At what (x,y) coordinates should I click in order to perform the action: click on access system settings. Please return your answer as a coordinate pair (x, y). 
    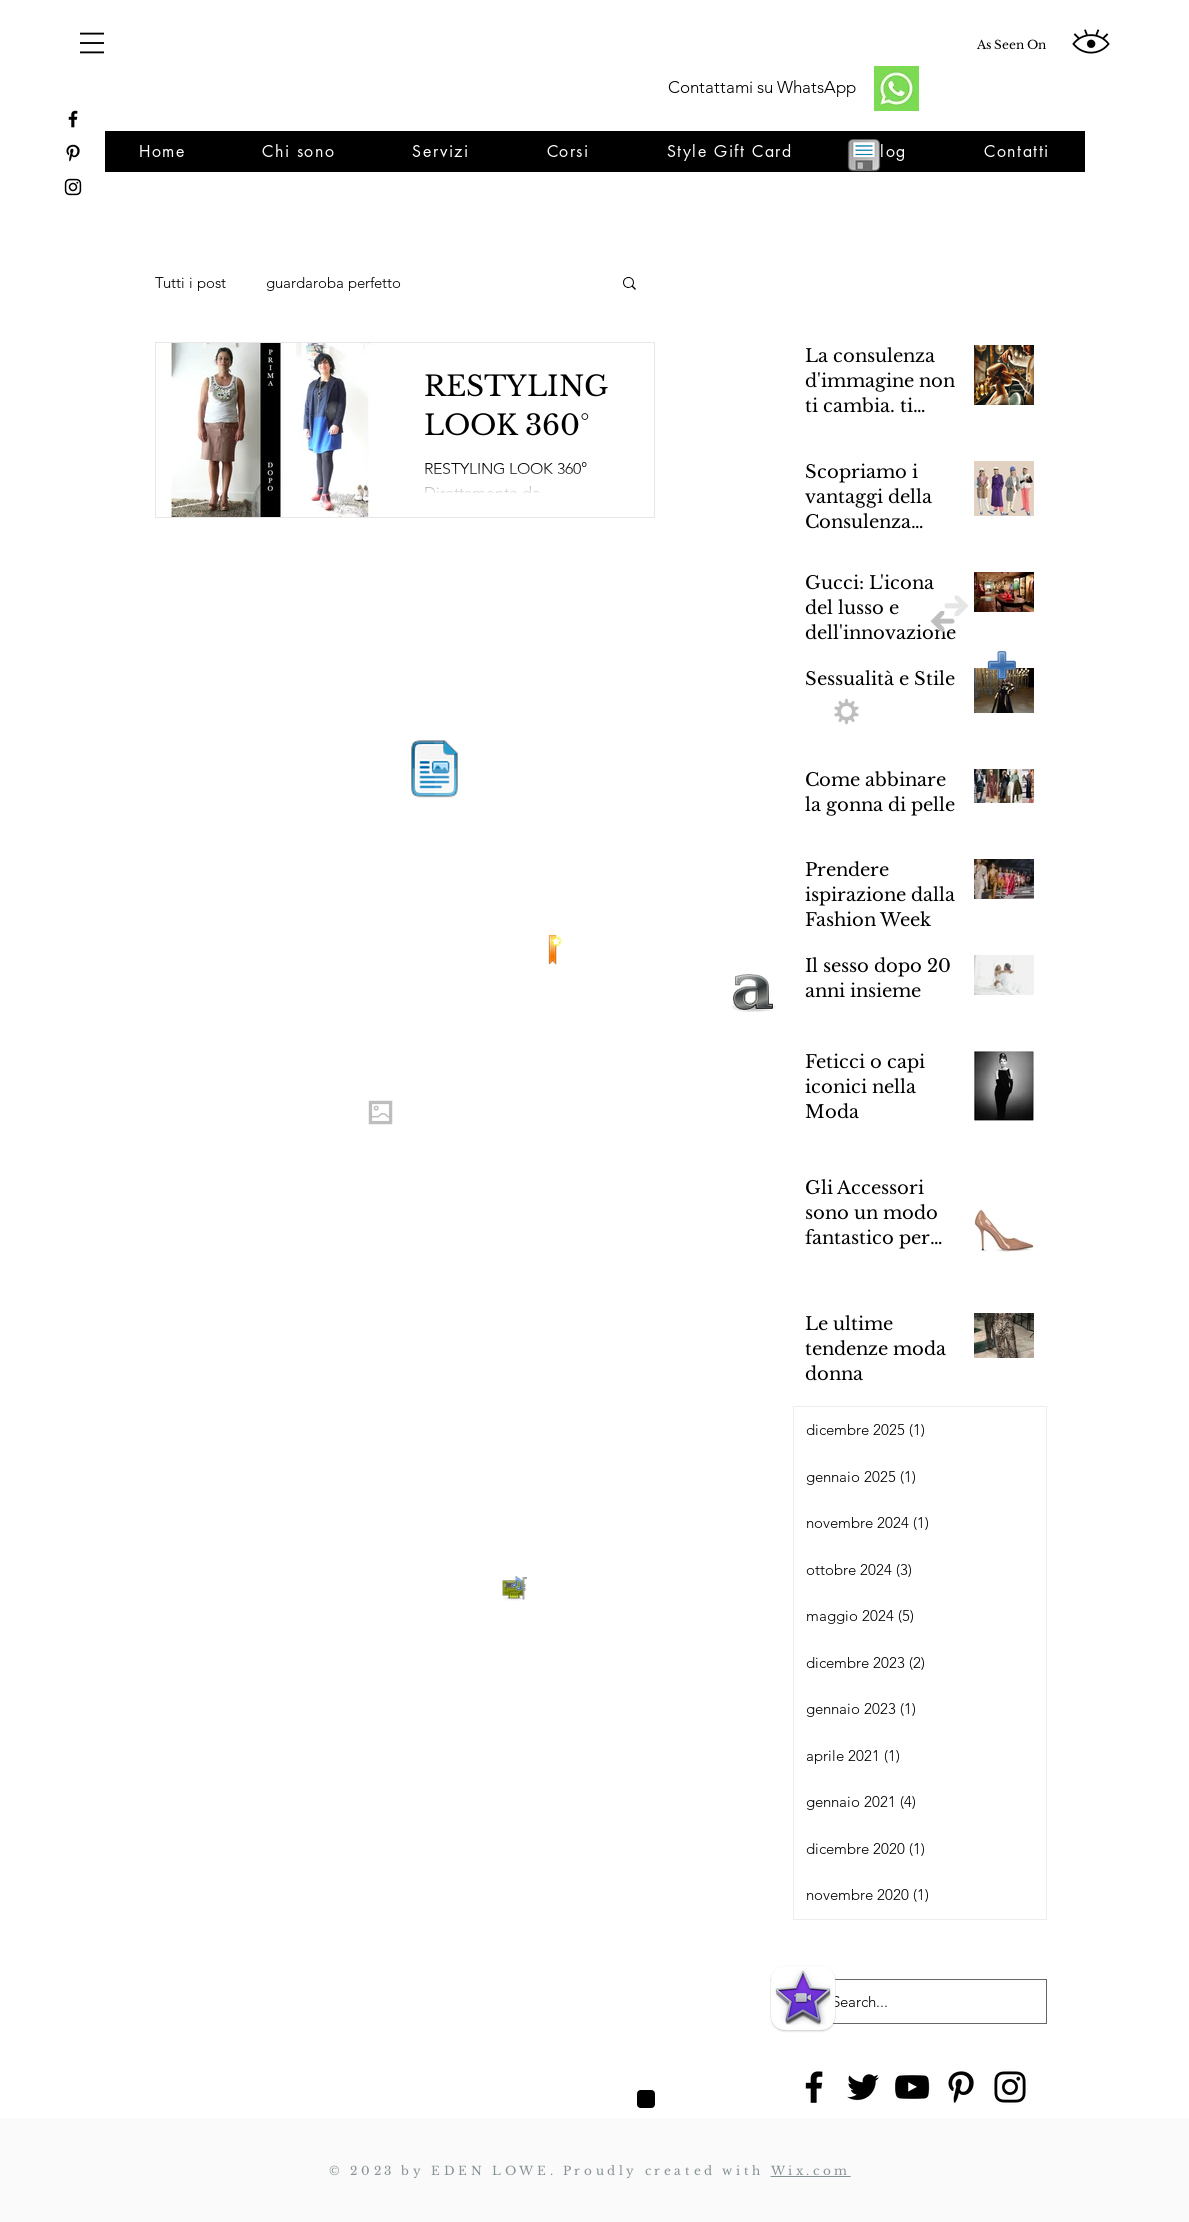
    Looking at the image, I should click on (846, 711).